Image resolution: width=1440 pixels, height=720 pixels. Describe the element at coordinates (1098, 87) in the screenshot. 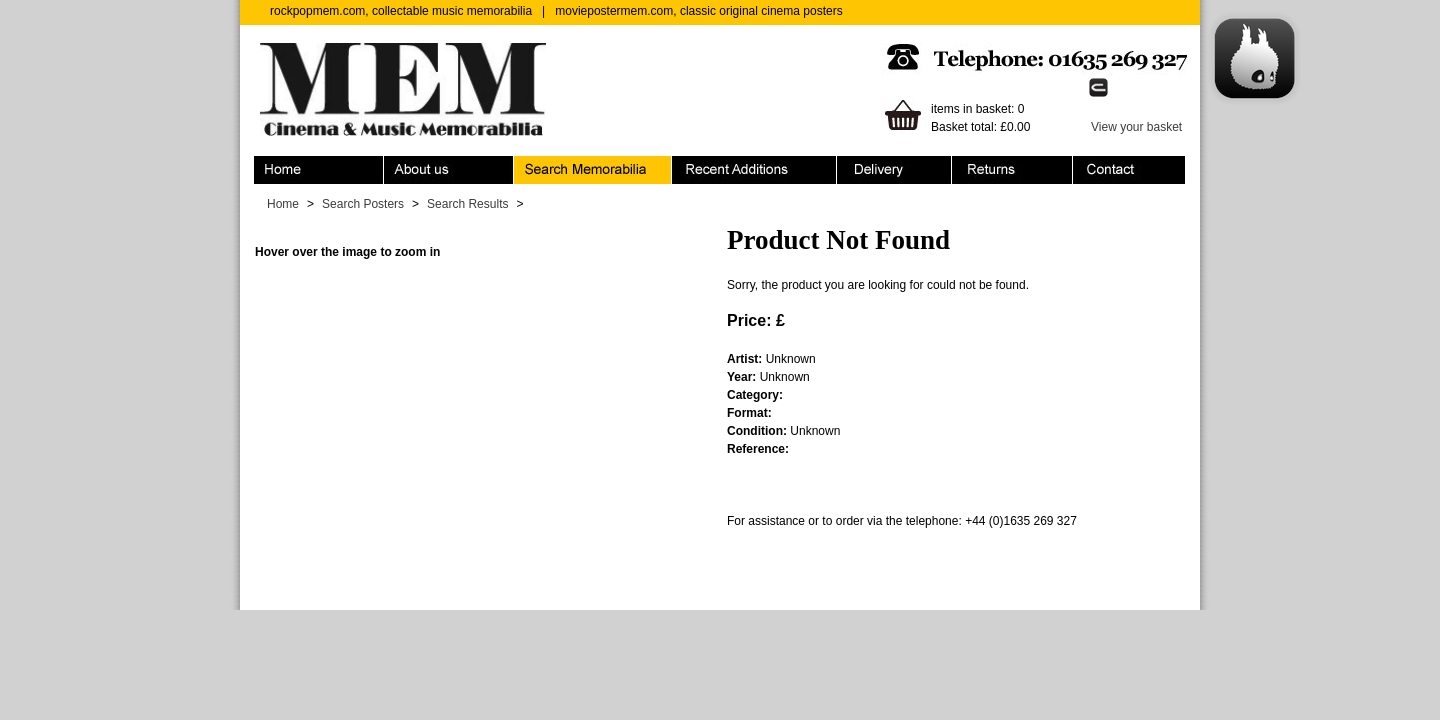

I see `launch crysis game` at that location.